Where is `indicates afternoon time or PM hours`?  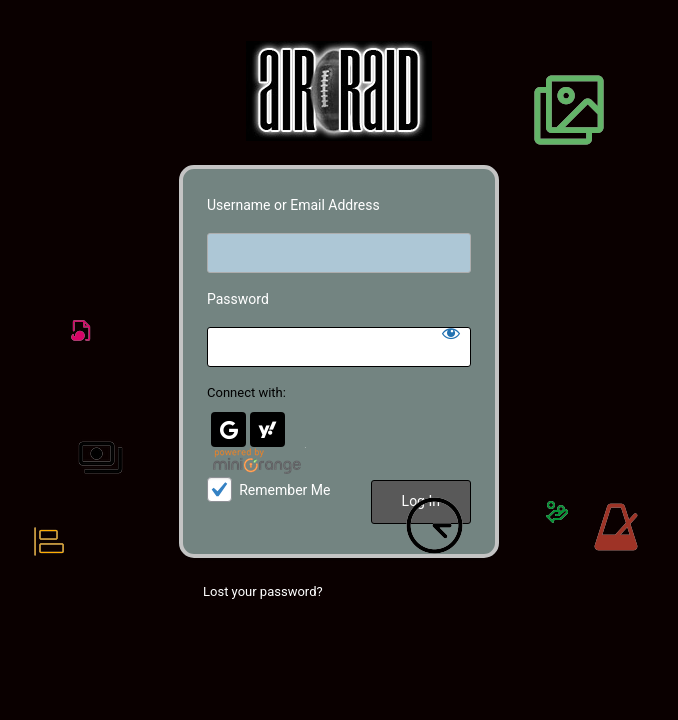
indicates afternoon time or PM hours is located at coordinates (434, 525).